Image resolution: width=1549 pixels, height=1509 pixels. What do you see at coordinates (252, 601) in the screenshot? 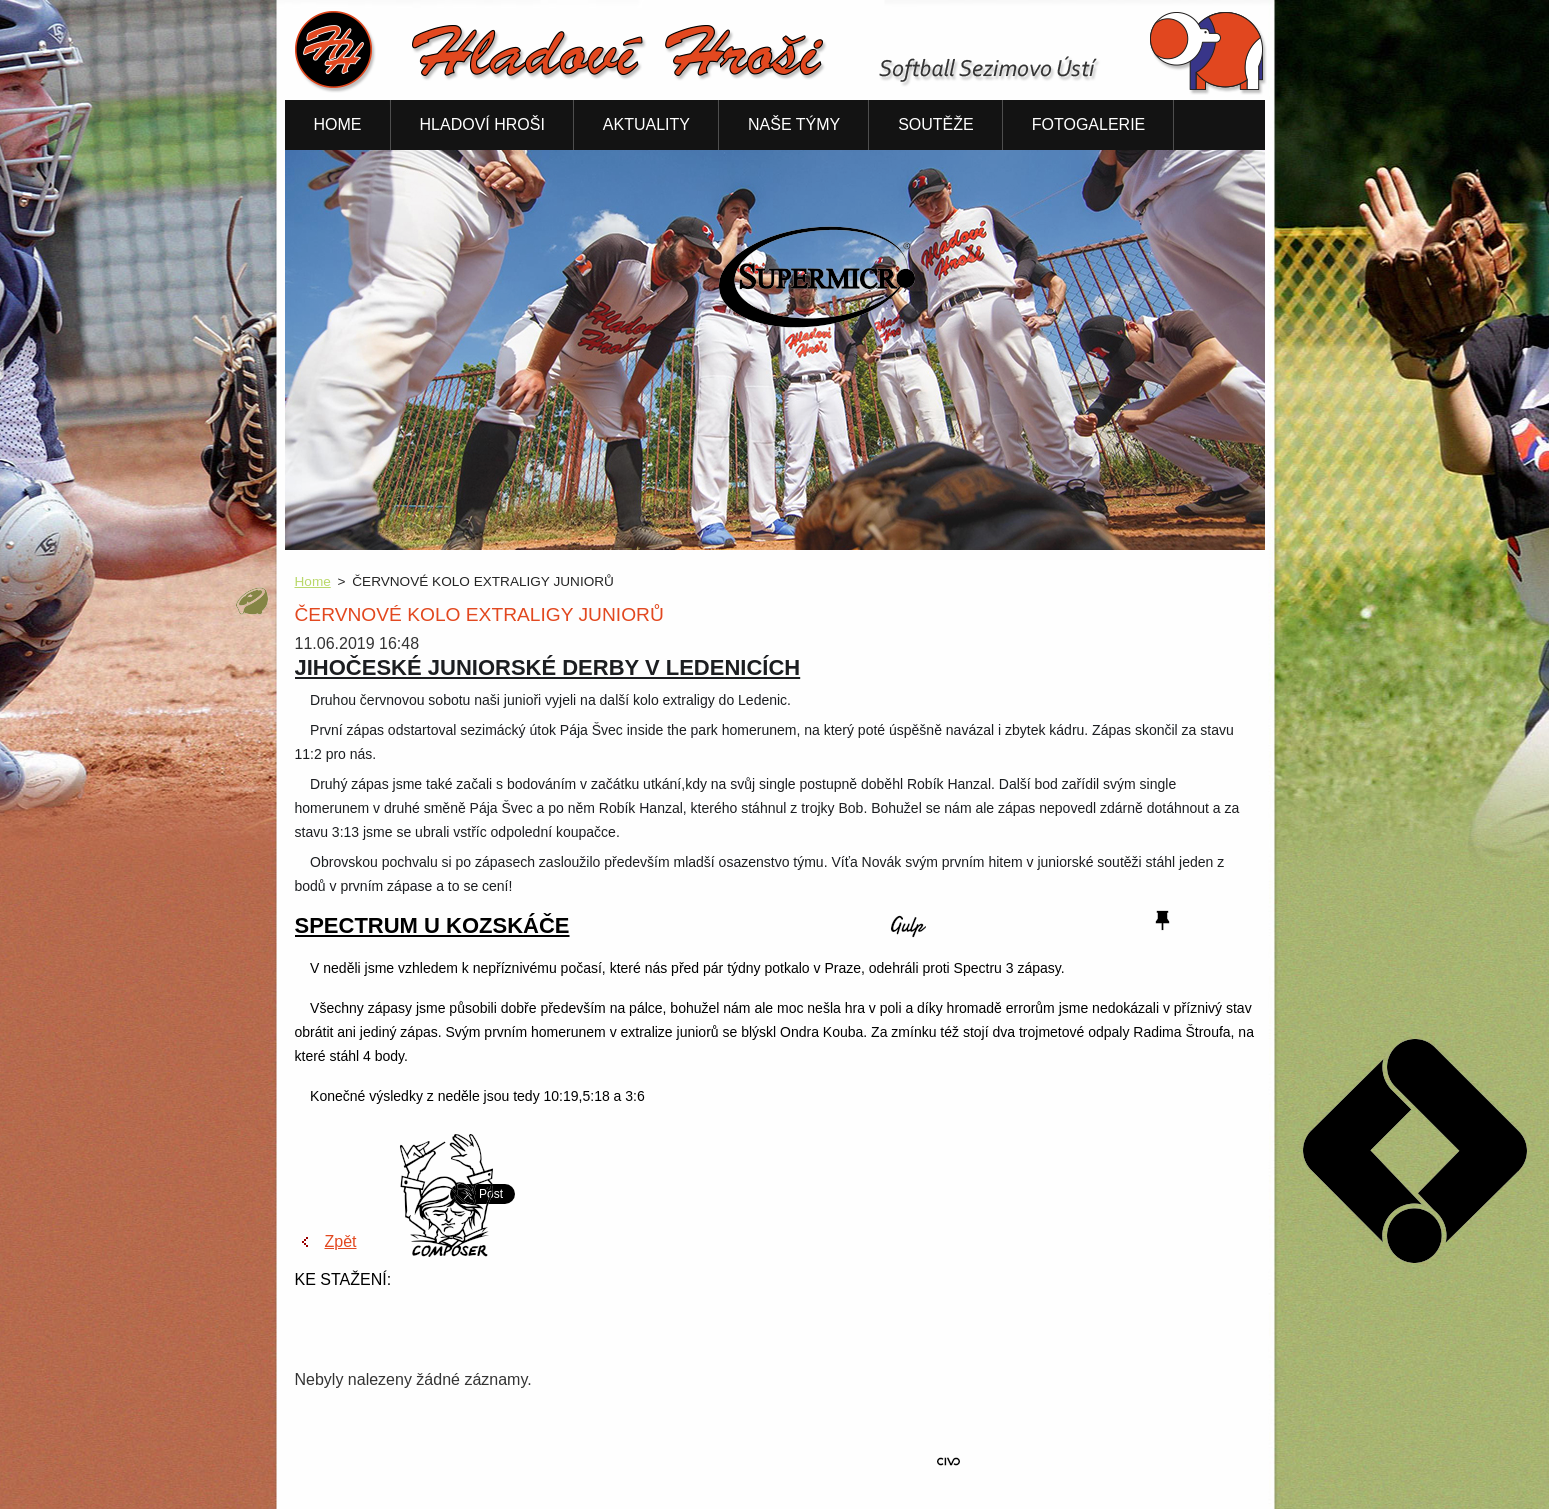
I see `open the Fresh framework website or documentation` at bounding box center [252, 601].